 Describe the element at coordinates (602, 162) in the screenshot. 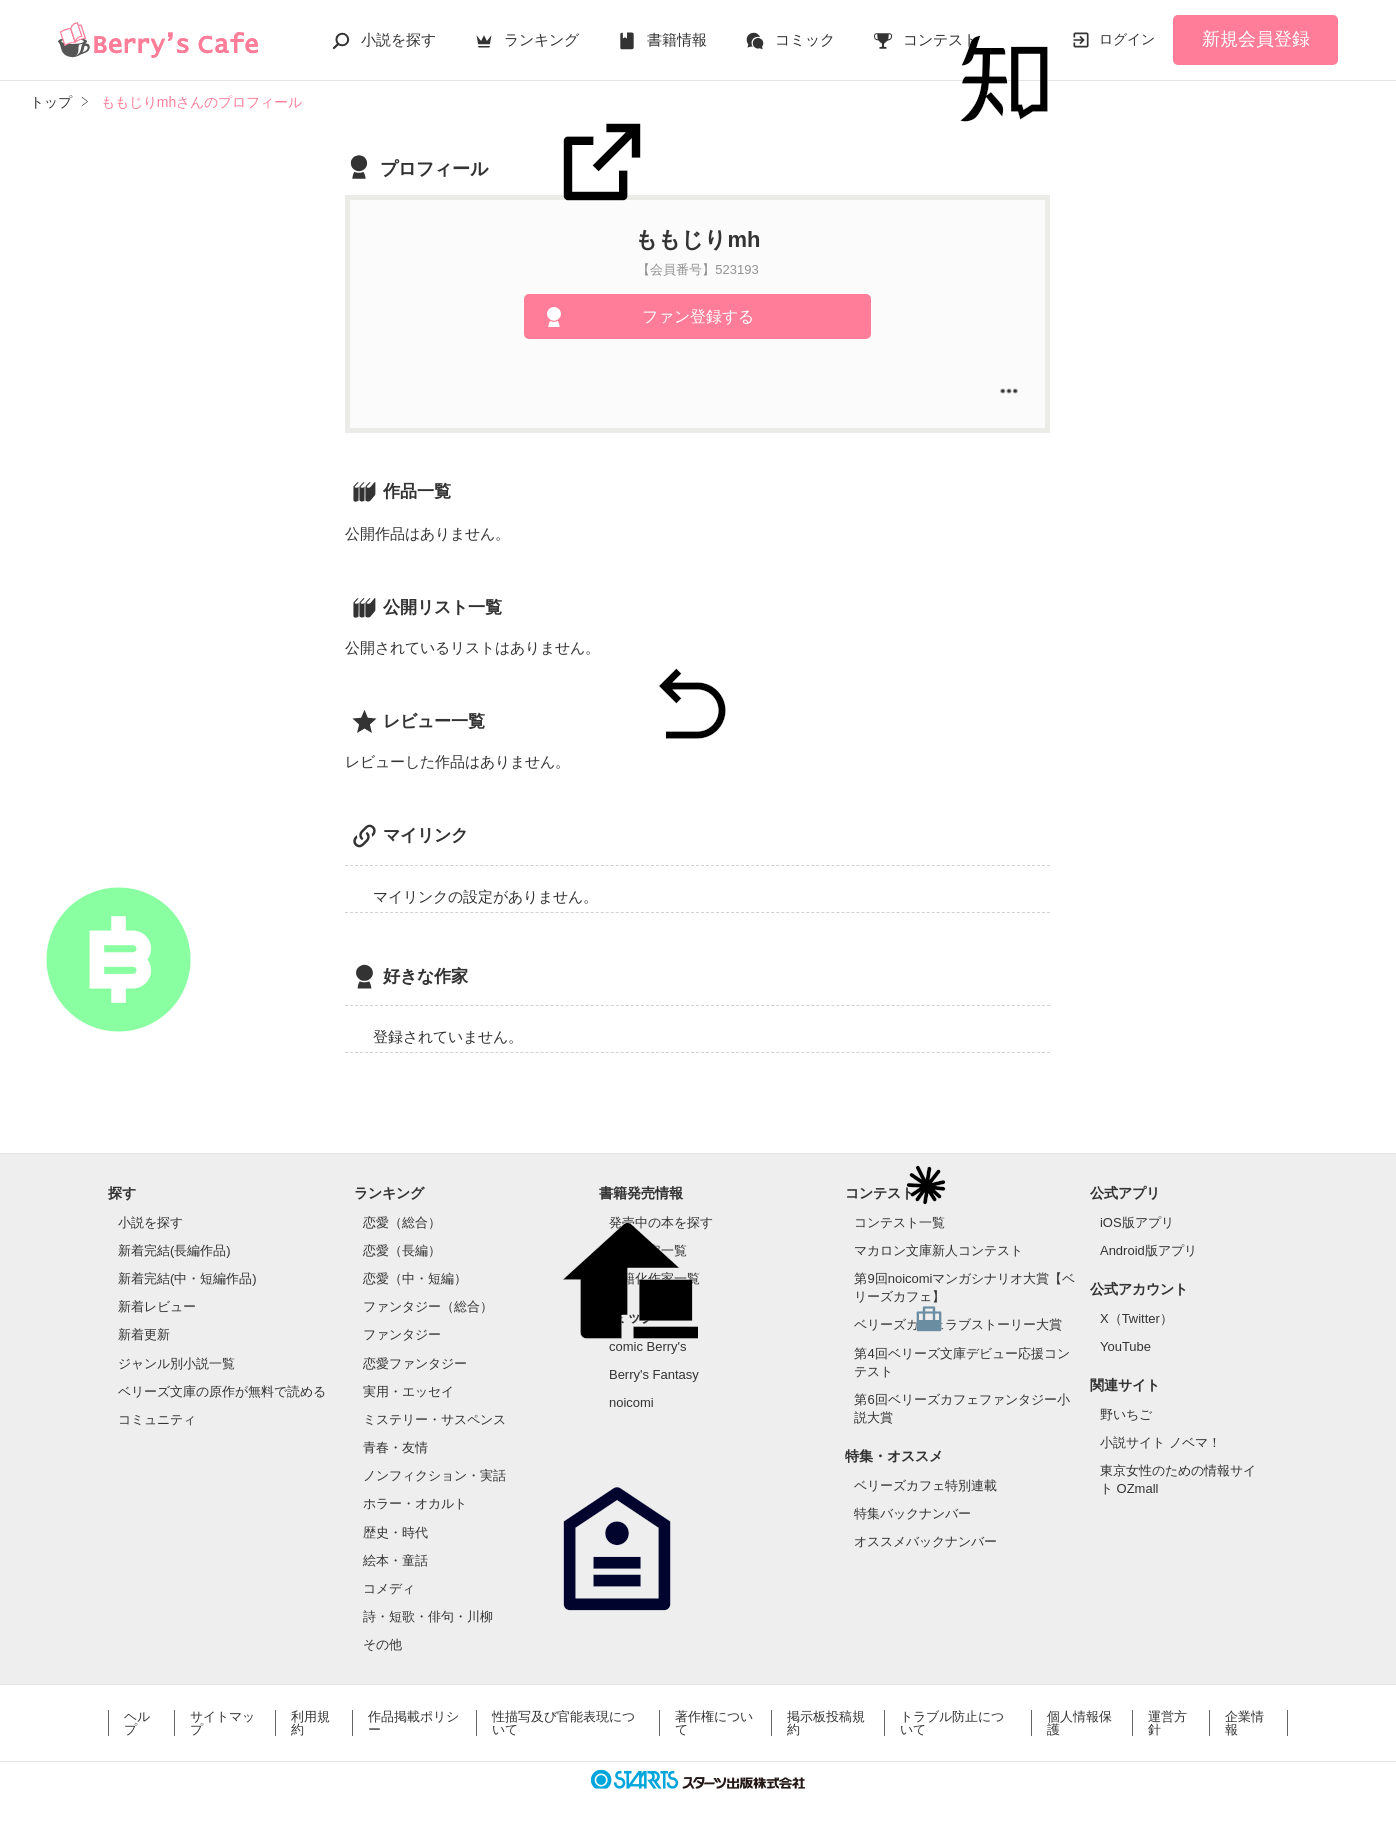

I see `open link in a new tab or window` at that location.